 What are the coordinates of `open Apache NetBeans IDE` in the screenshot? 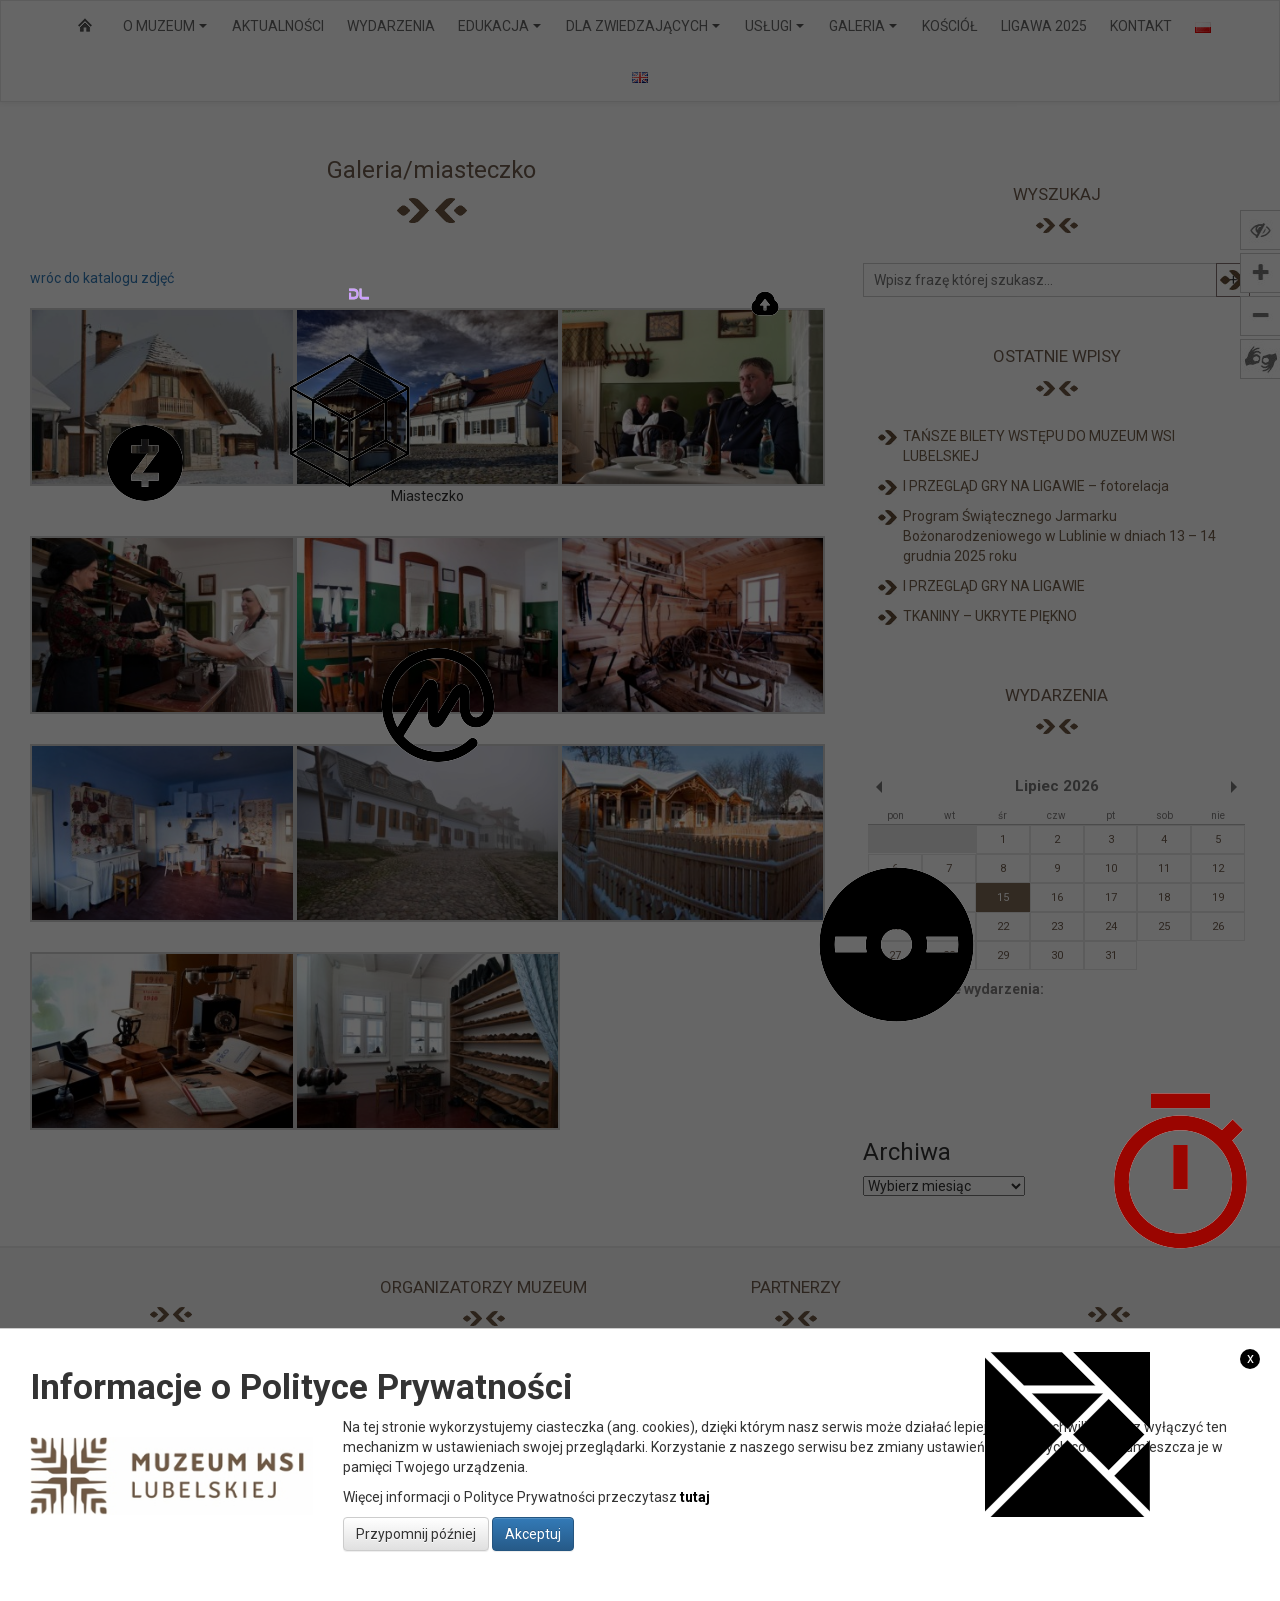 It's located at (349, 420).